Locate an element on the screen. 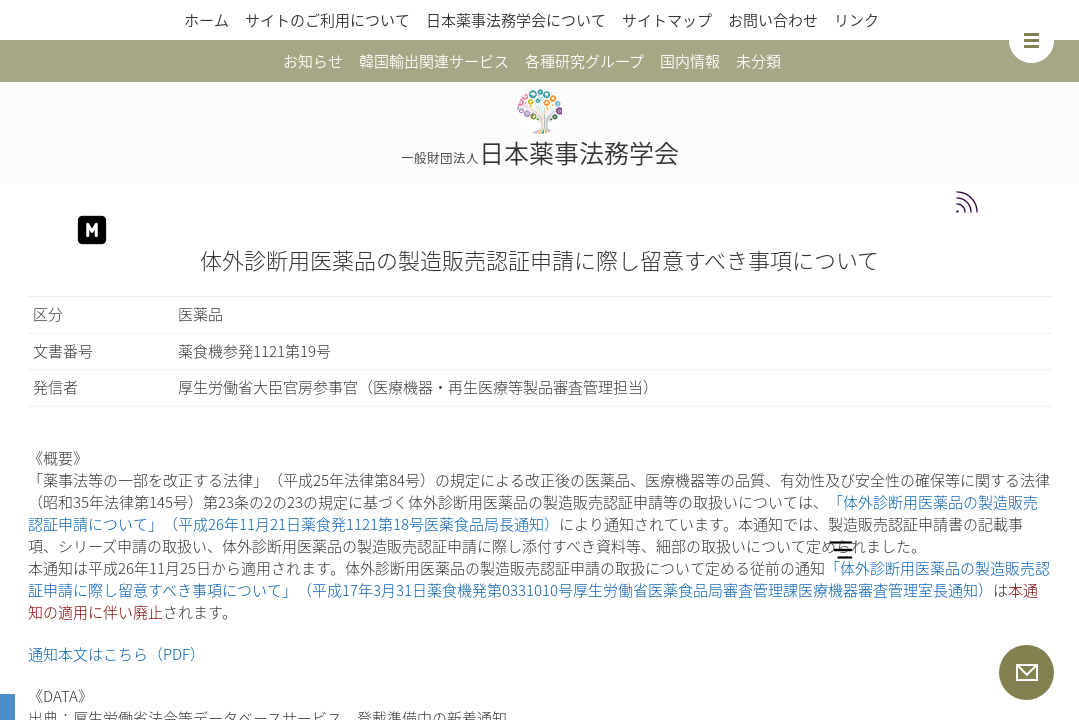 The width and height of the screenshot is (1079, 720). indicates medium size option is located at coordinates (92, 230).